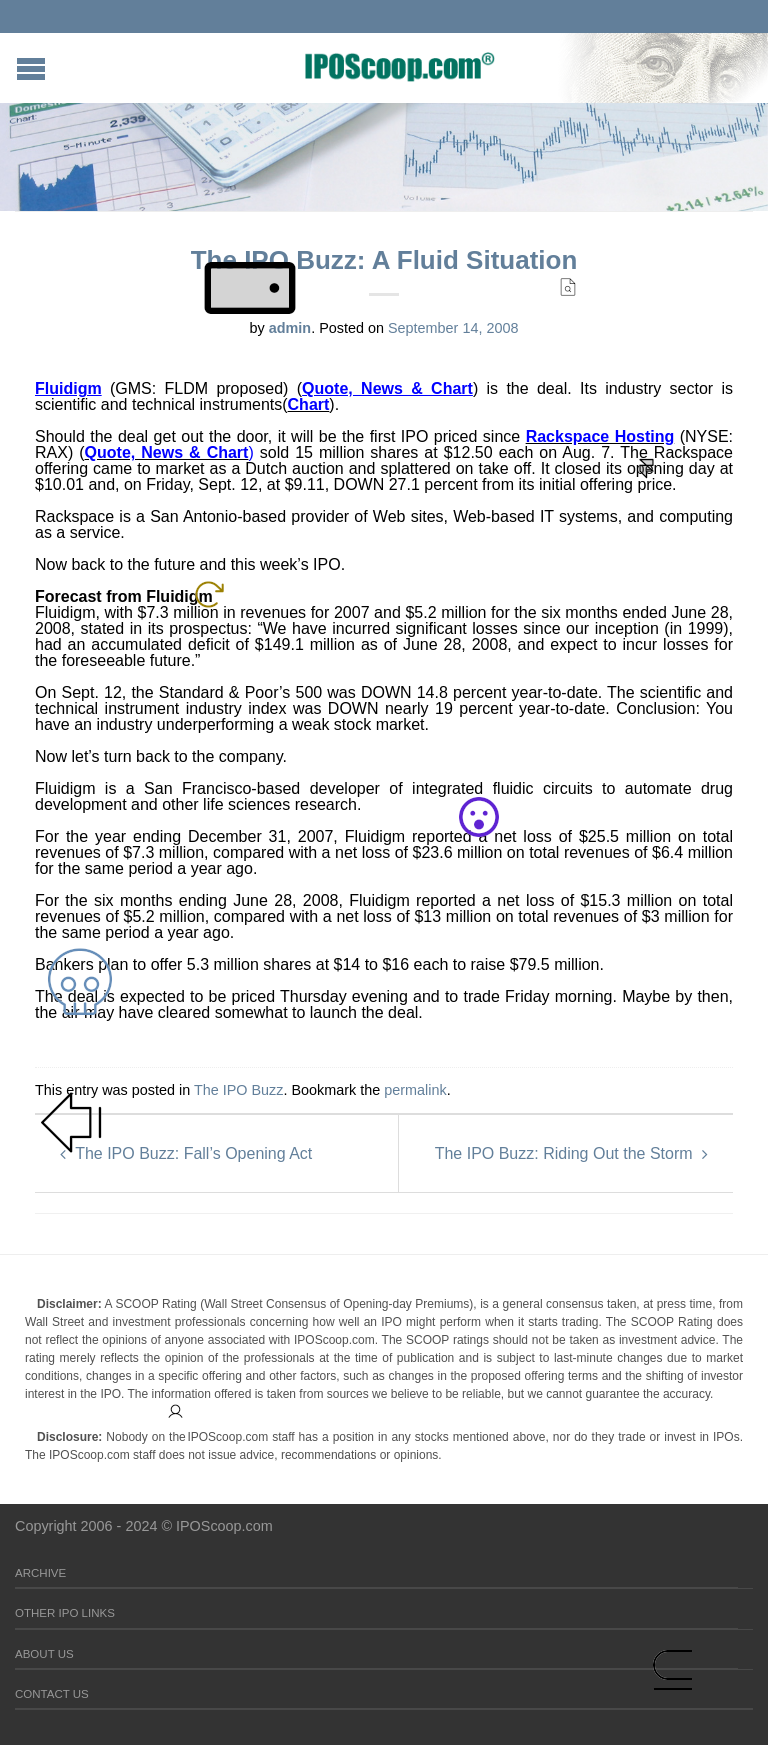 The height and width of the screenshot is (1745, 768). I want to click on view your profile, so click(175, 1411).